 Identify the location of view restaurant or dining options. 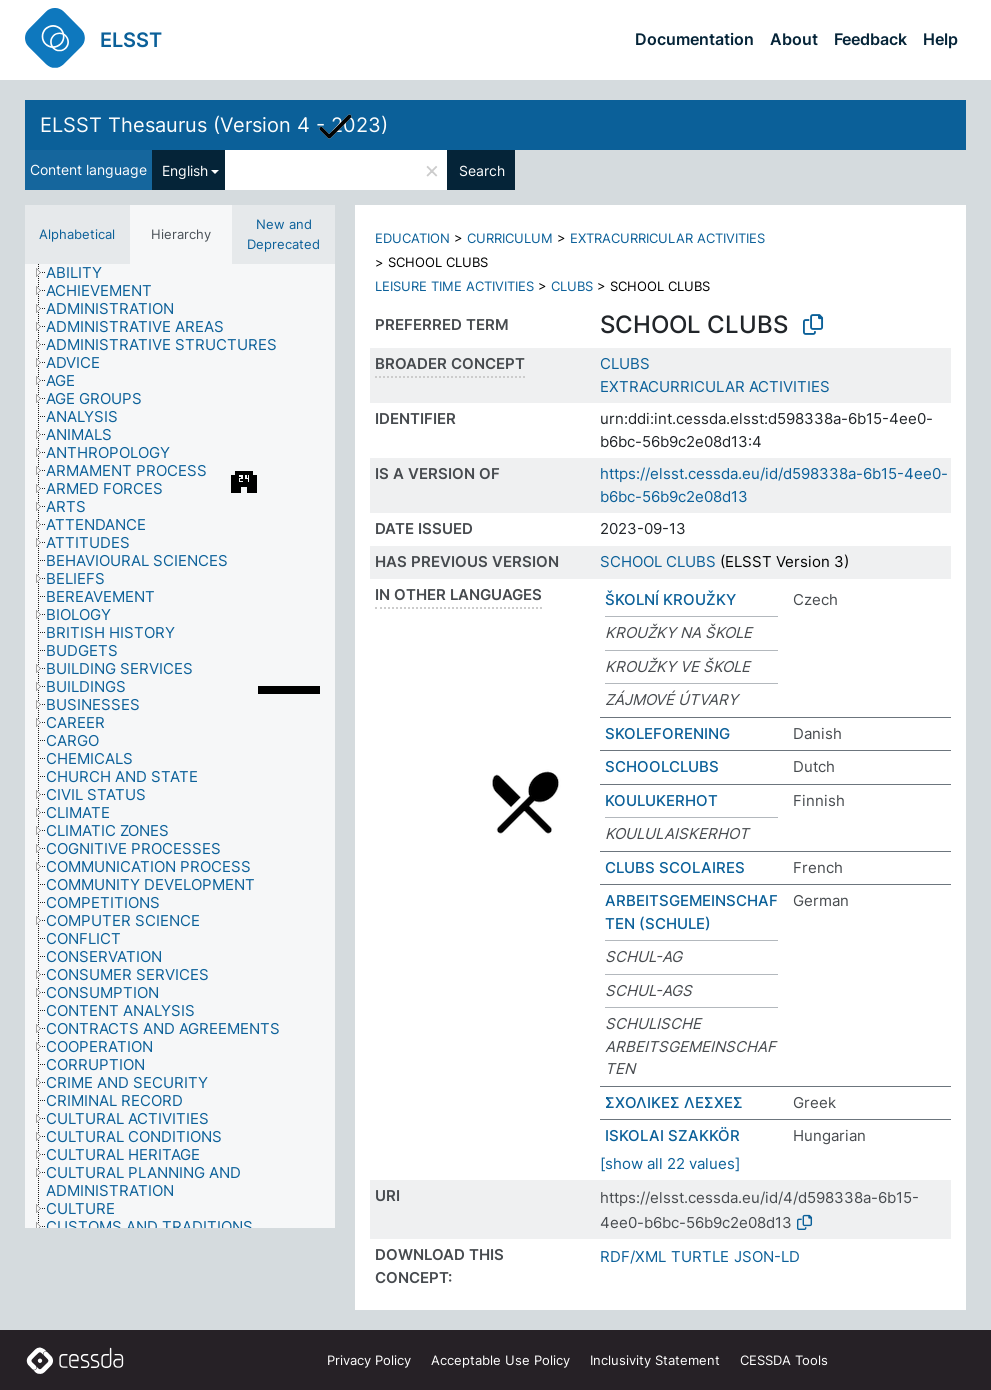
(524, 802).